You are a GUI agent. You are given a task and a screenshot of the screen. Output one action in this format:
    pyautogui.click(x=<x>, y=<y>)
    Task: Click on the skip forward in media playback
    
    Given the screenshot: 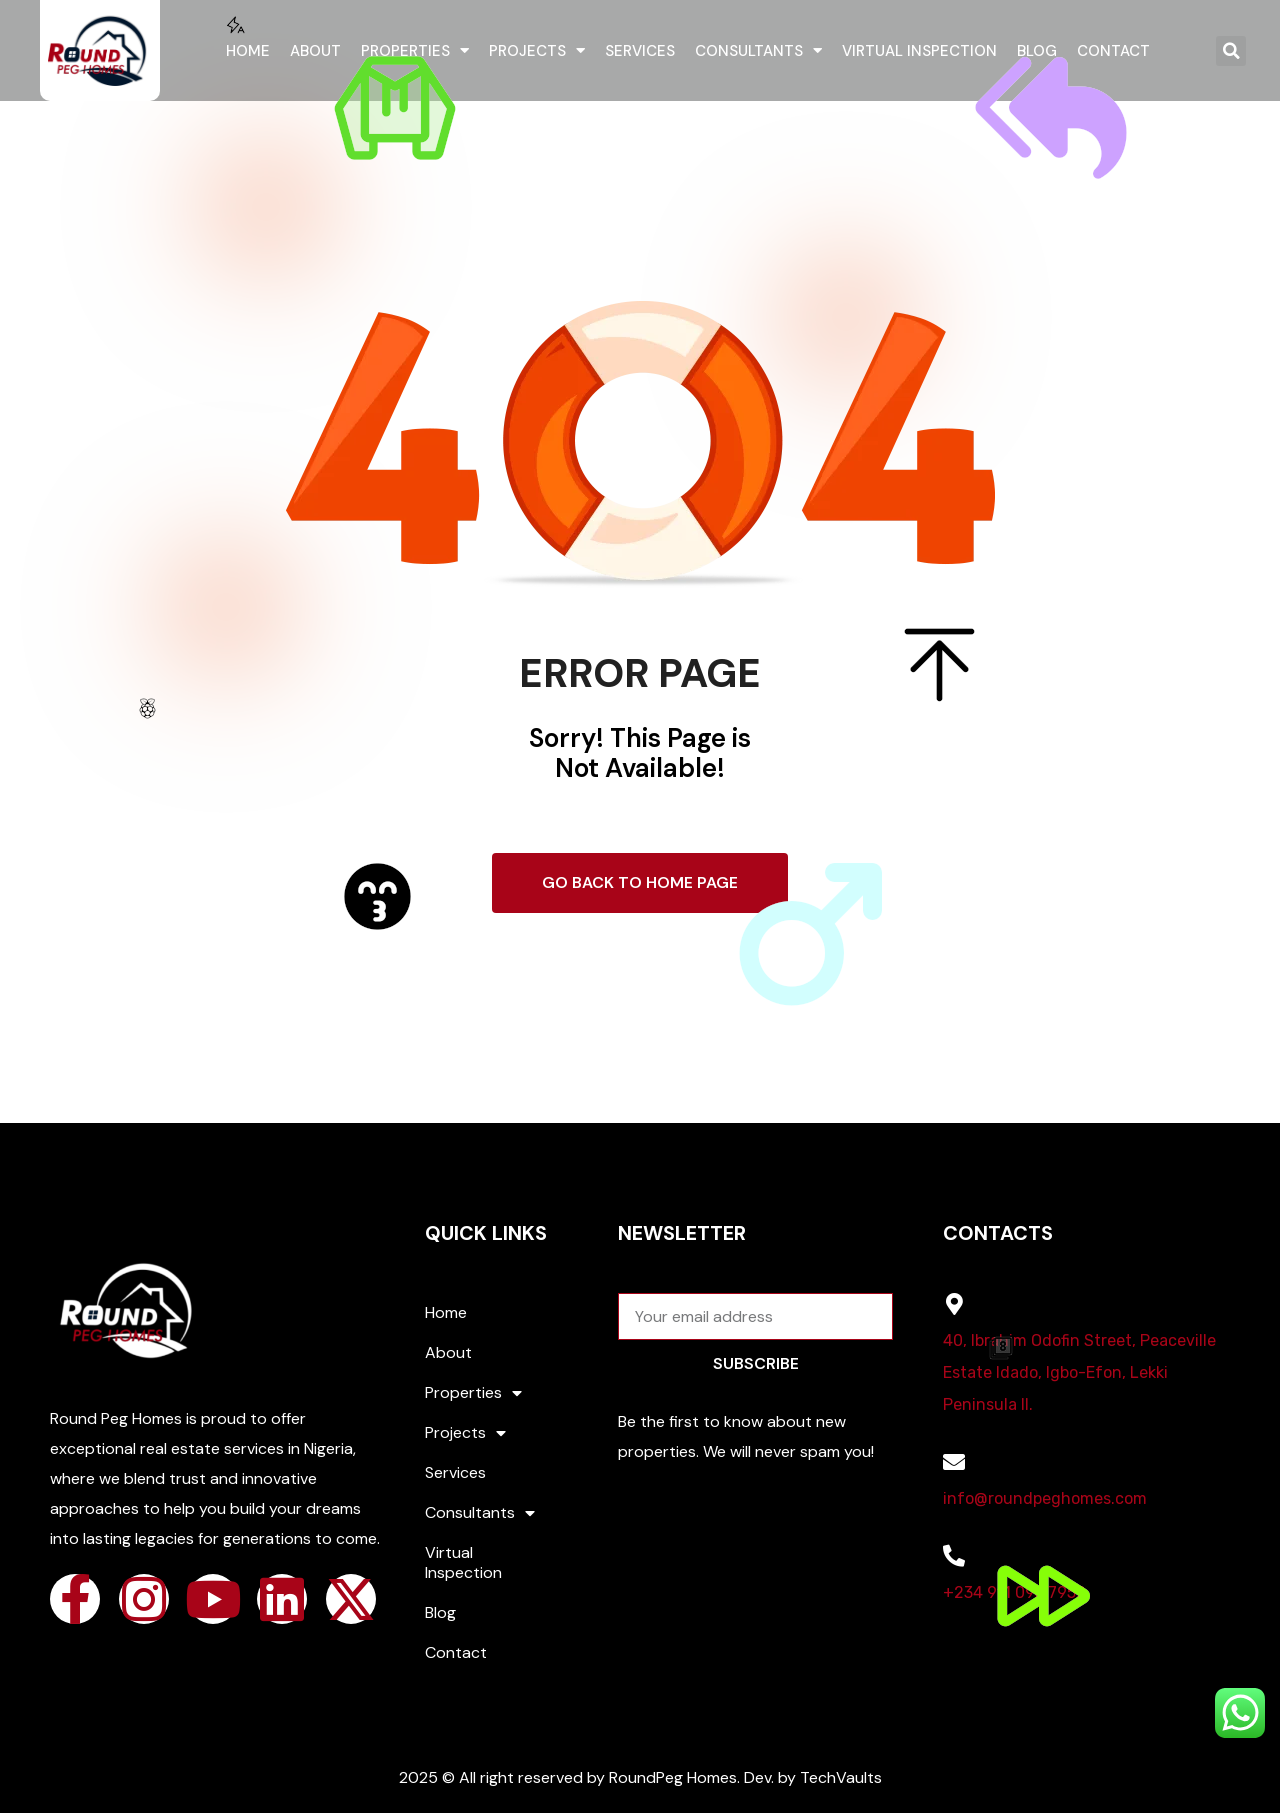 What is the action you would take?
    pyautogui.click(x=1039, y=1596)
    